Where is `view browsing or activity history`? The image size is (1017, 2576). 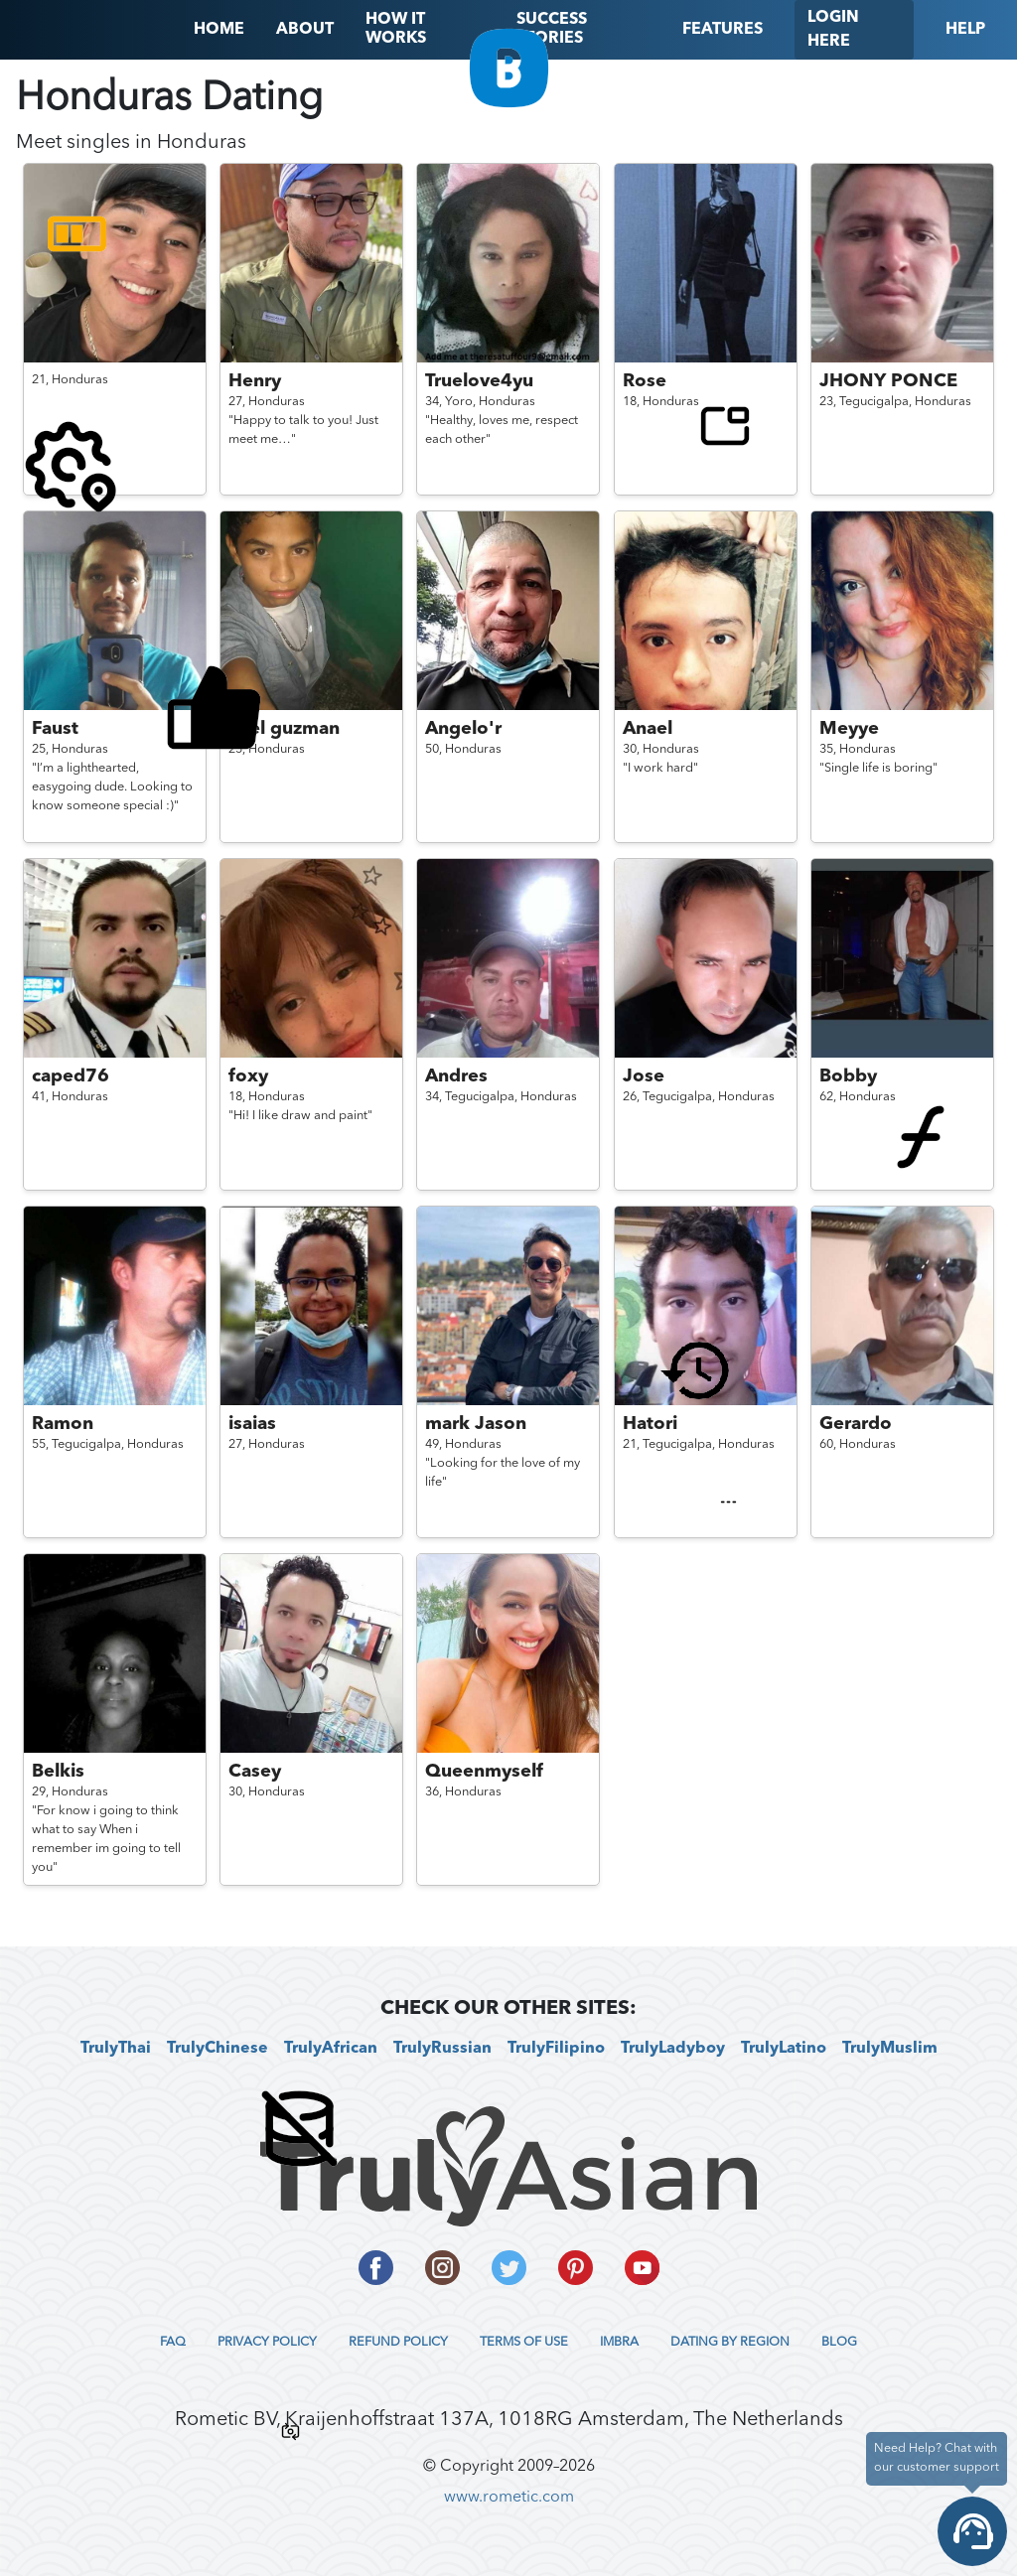
view browsing or activity history is located at coordinates (696, 1370).